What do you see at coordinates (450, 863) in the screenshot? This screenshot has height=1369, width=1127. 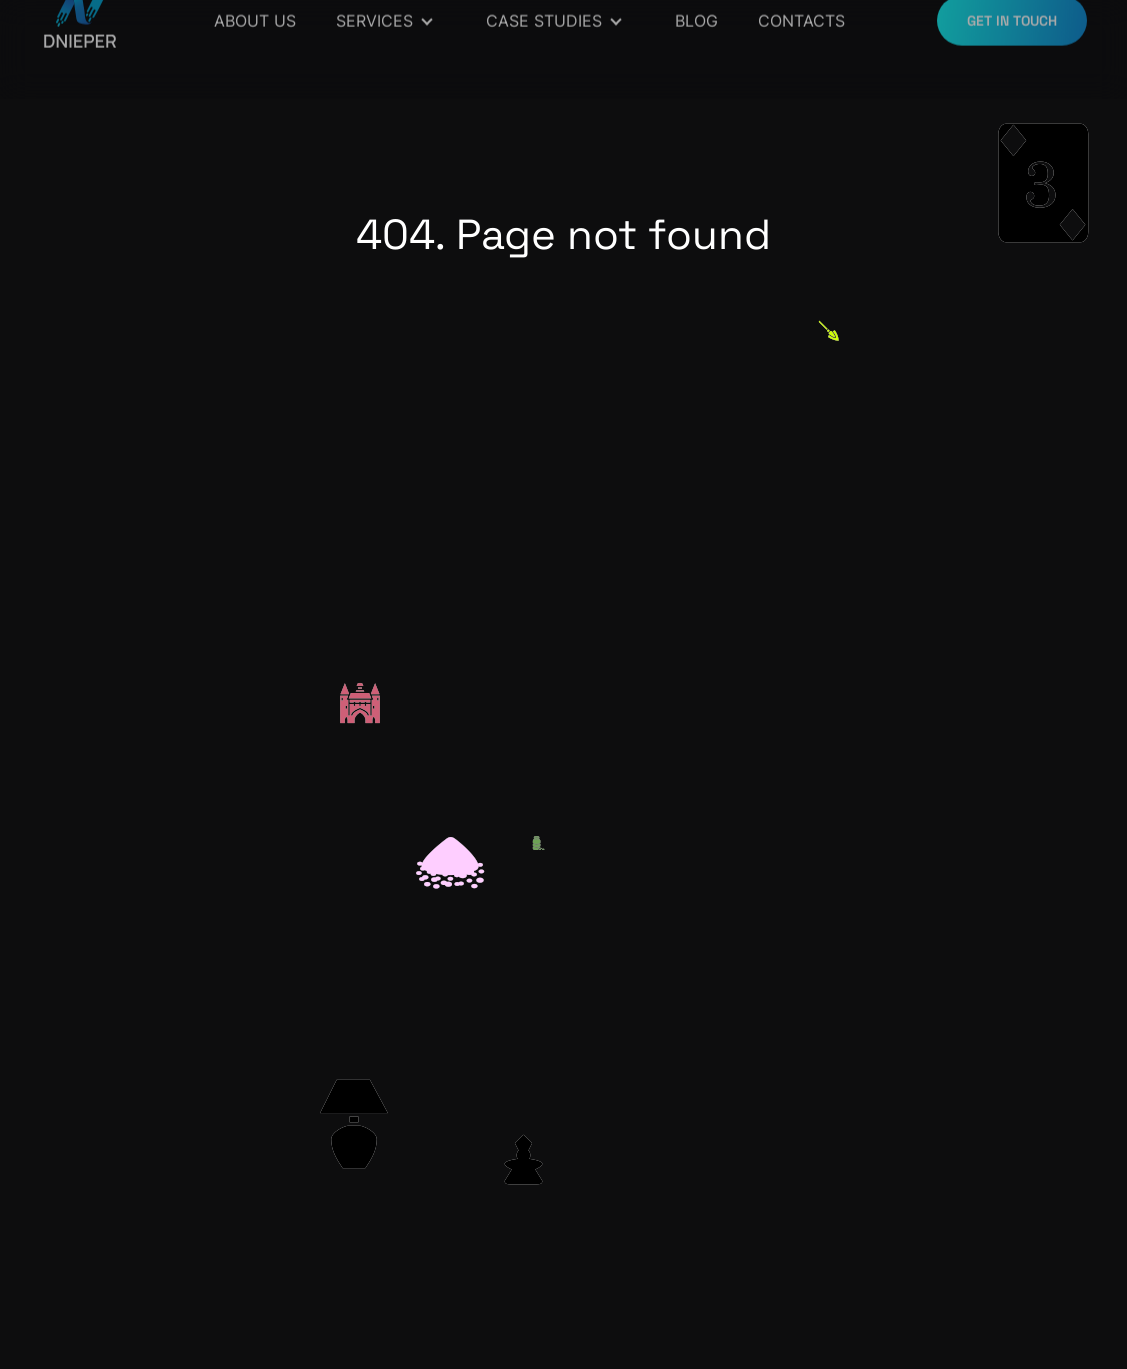 I see `indicates powder or granular material in inventory` at bounding box center [450, 863].